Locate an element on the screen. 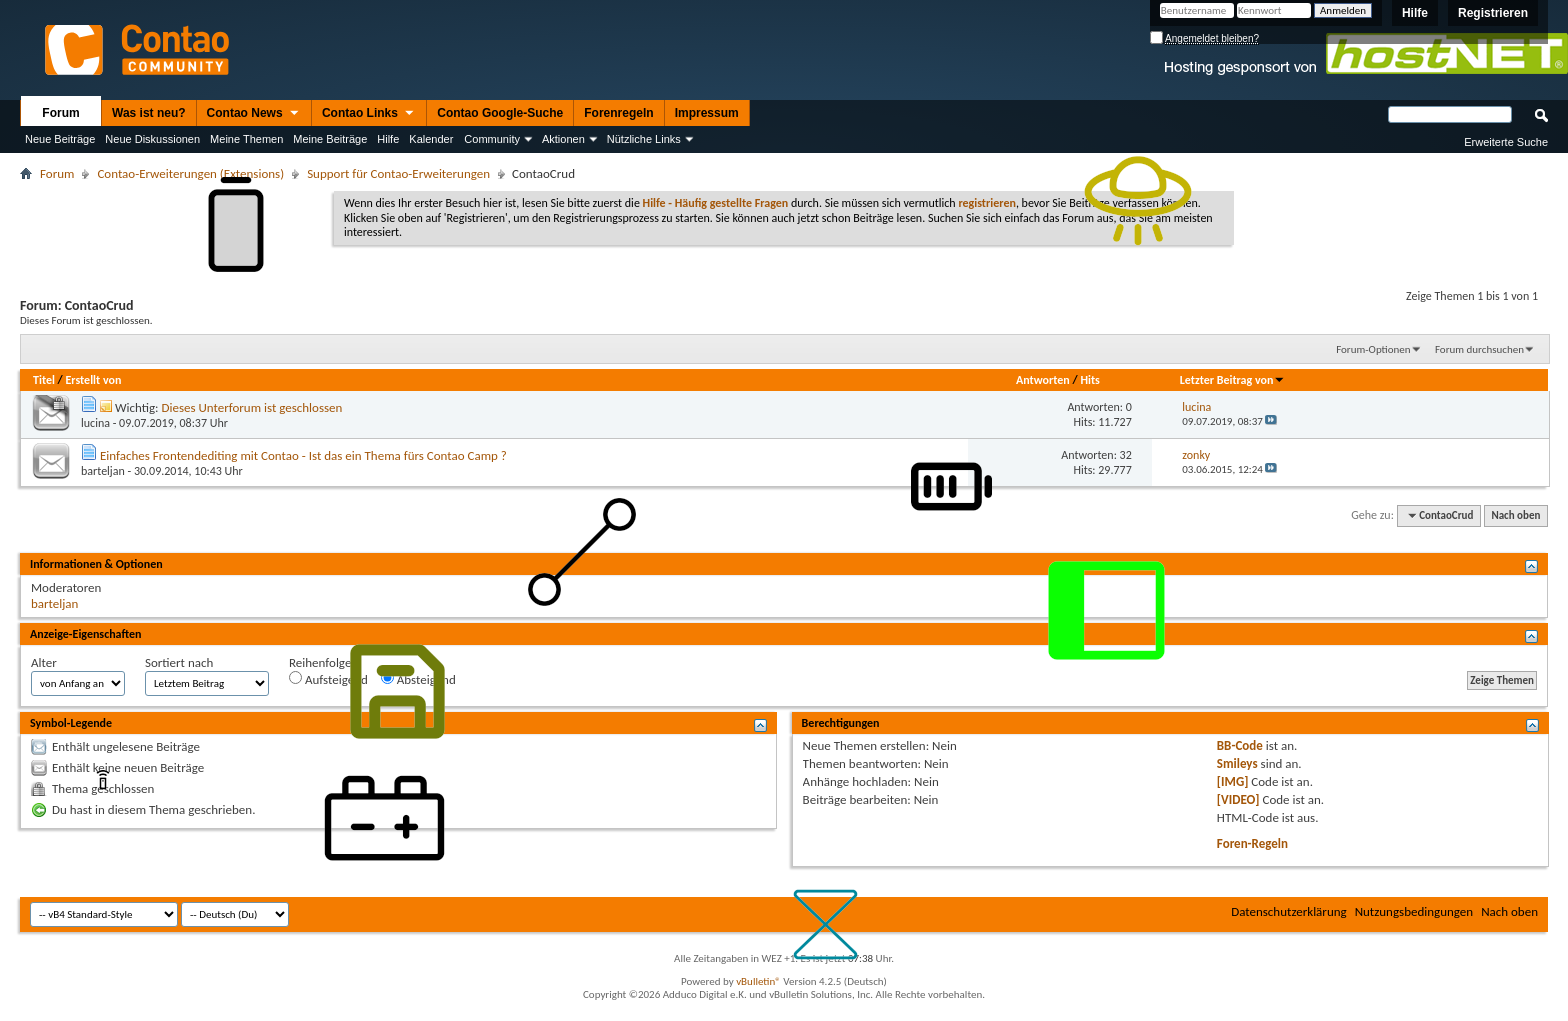 The height and width of the screenshot is (1021, 1568). check vehicle battery status is located at coordinates (384, 822).